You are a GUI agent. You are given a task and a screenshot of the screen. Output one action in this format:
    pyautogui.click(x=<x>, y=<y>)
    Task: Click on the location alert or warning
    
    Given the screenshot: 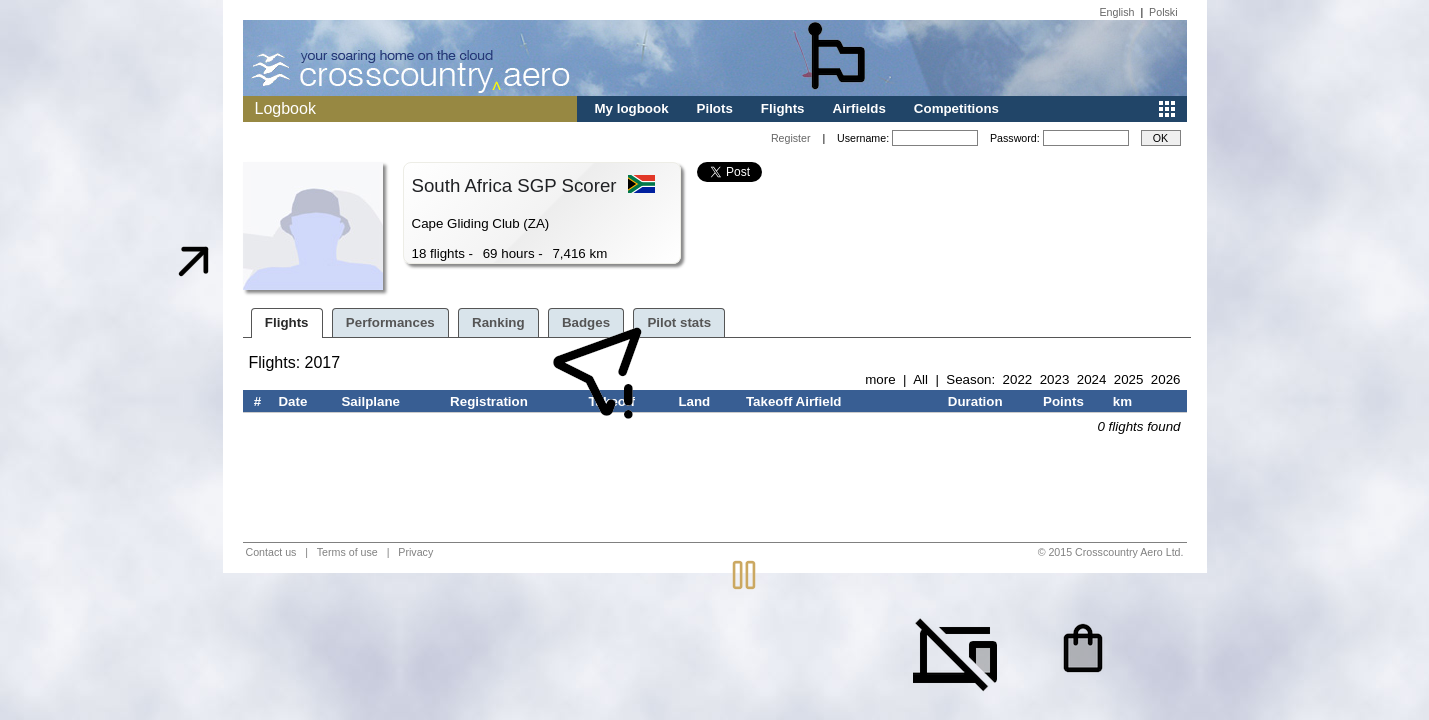 What is the action you would take?
    pyautogui.click(x=598, y=371)
    